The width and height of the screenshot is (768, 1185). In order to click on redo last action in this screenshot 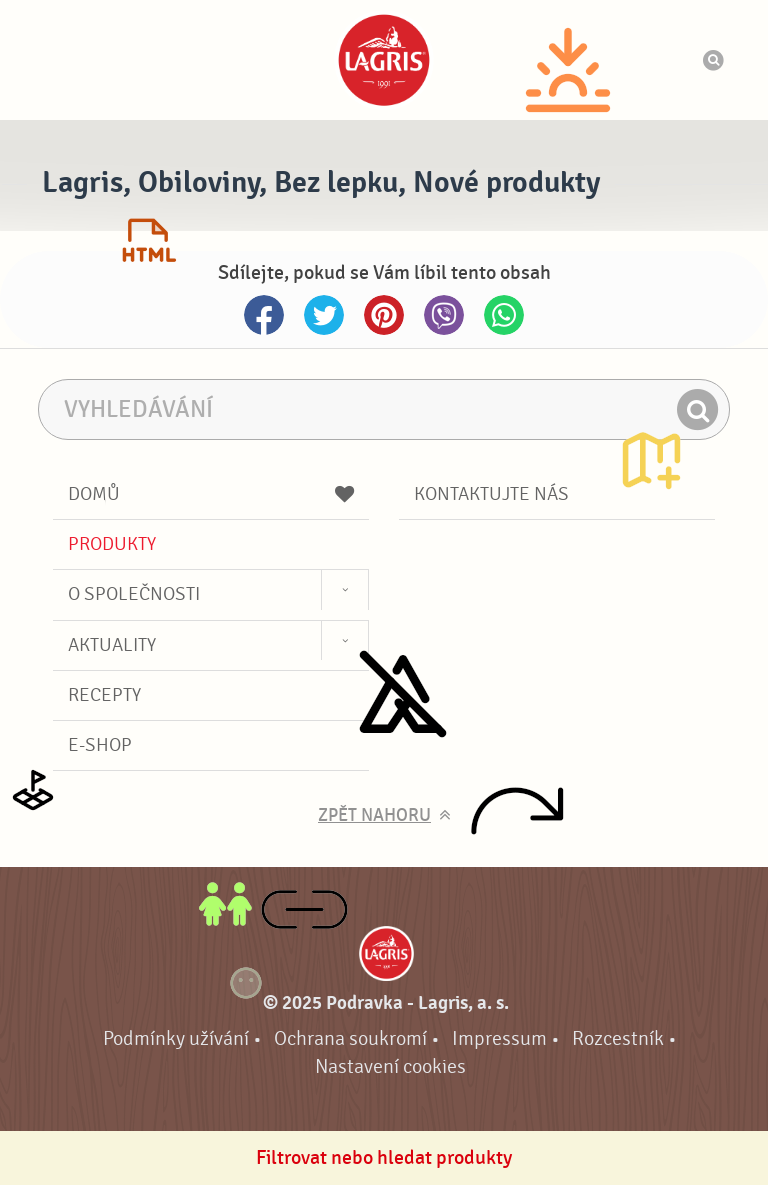, I will do `click(515, 807)`.